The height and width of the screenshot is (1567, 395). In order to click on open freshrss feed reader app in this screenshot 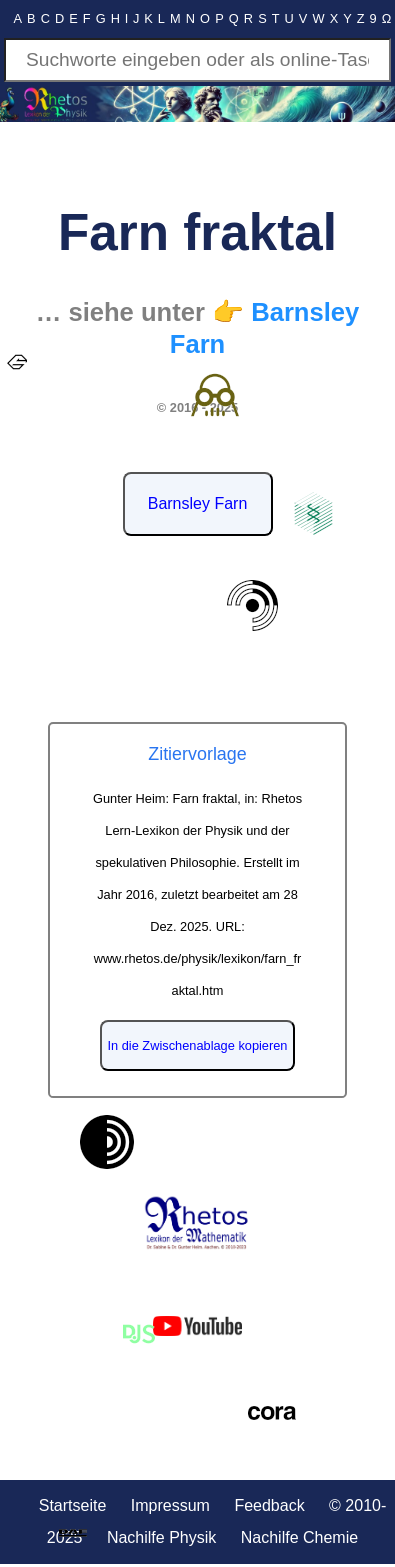, I will do `click(252, 605)`.